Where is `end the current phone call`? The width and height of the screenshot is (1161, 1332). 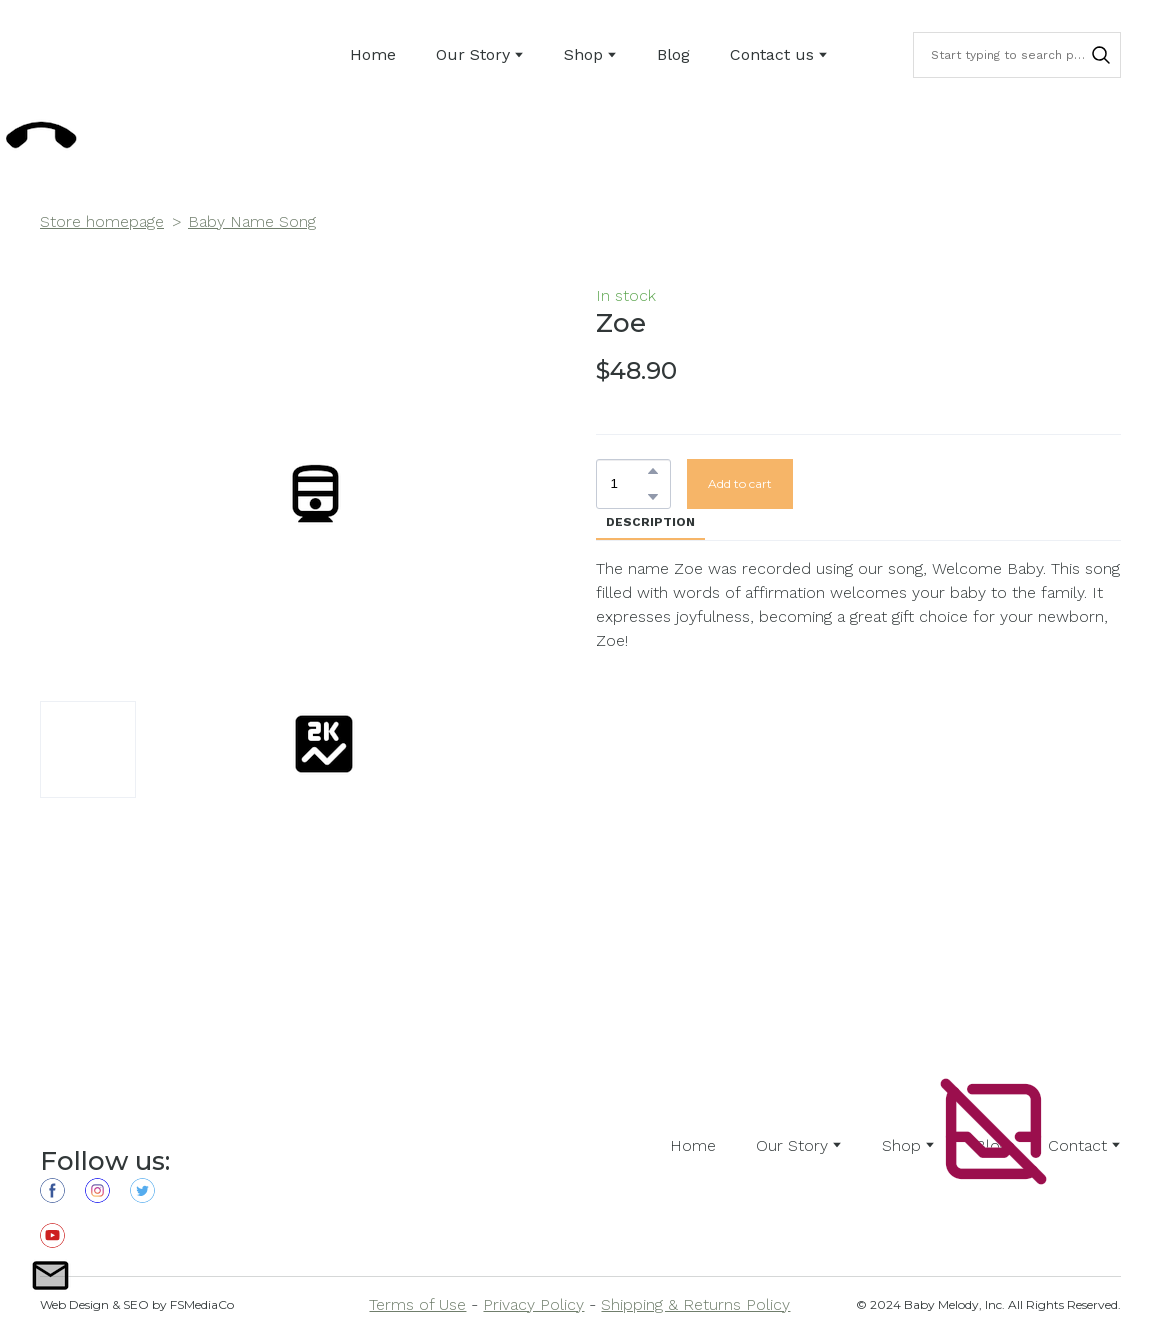
end the current phone call is located at coordinates (41, 136).